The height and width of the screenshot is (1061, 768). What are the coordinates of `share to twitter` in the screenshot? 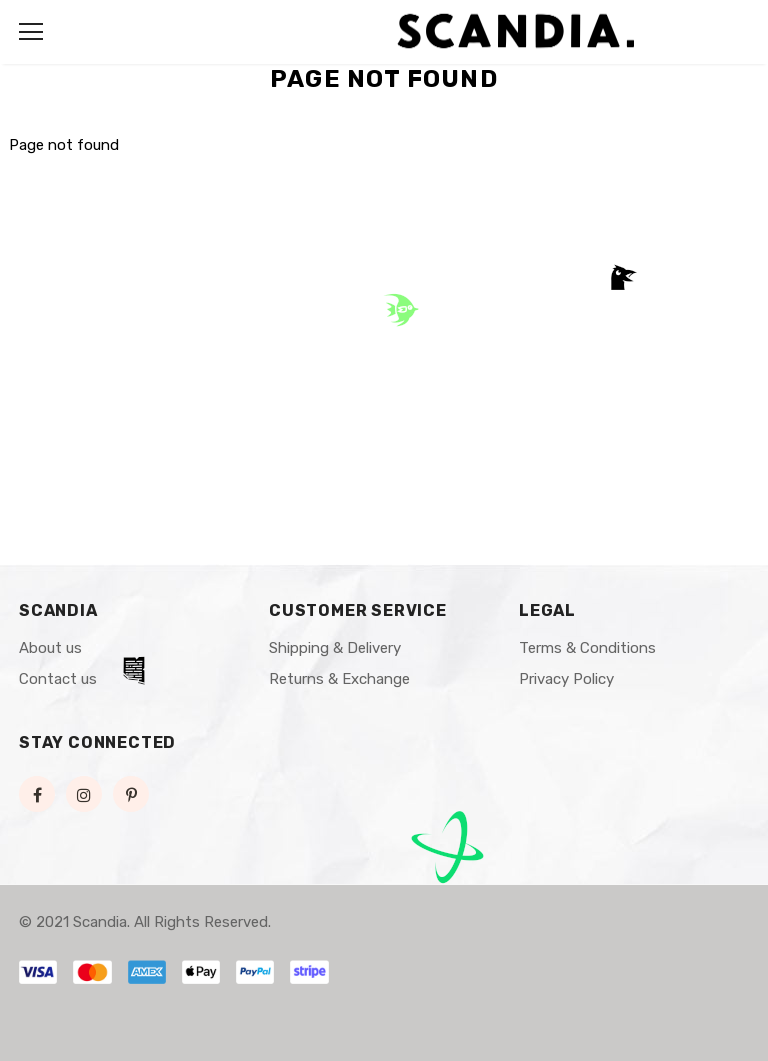 It's located at (624, 277).